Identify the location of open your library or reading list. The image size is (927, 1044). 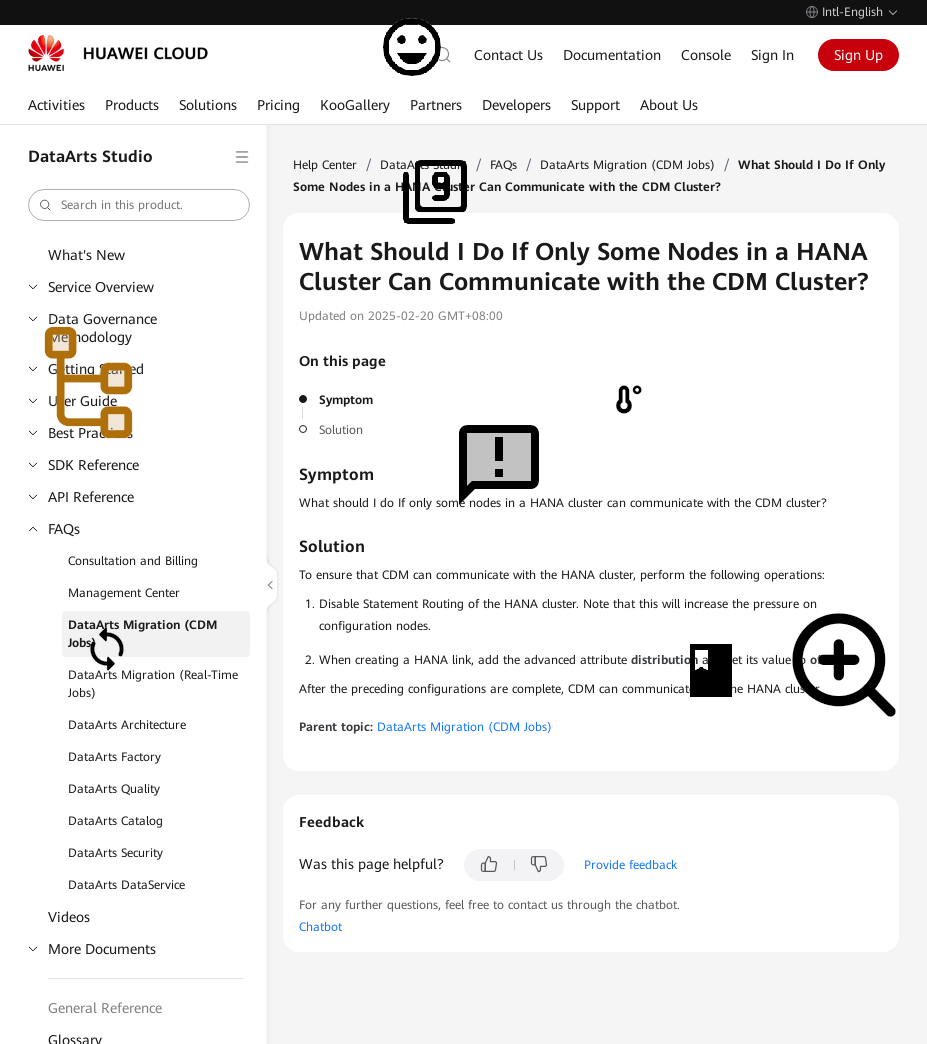
(710, 670).